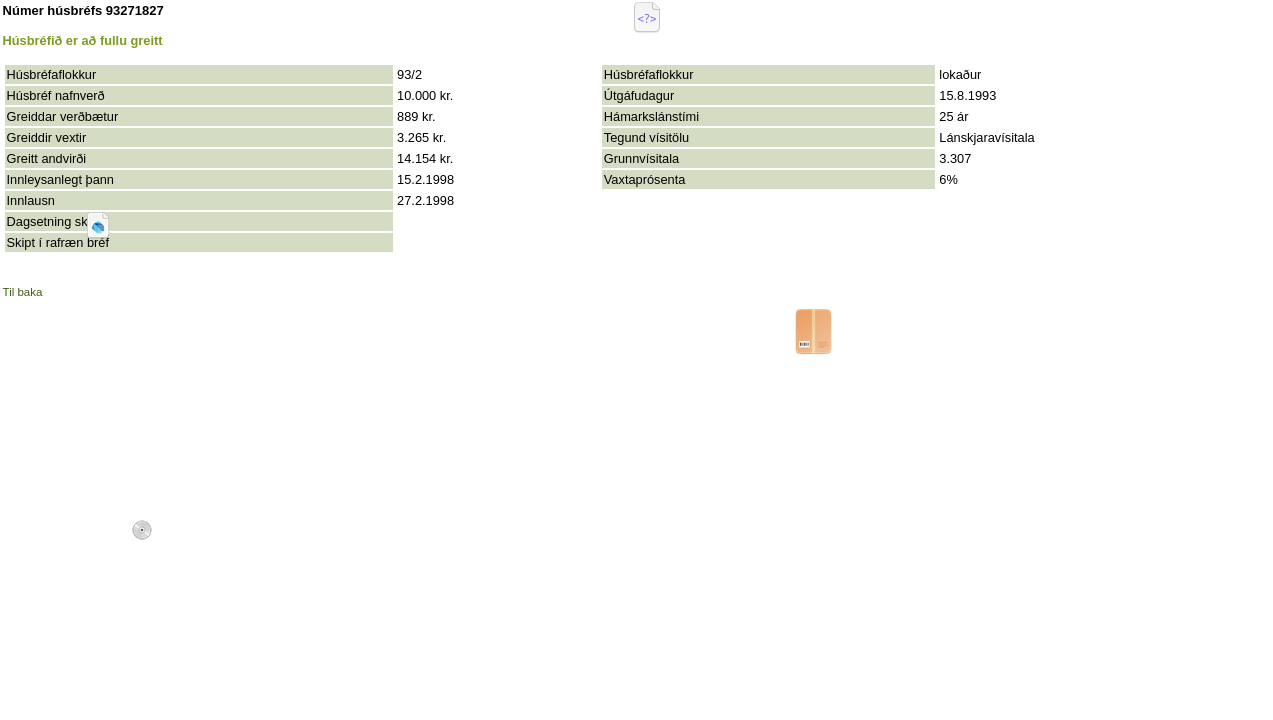 This screenshot has height=720, width=1273. I want to click on dart programming language source file, so click(98, 225).